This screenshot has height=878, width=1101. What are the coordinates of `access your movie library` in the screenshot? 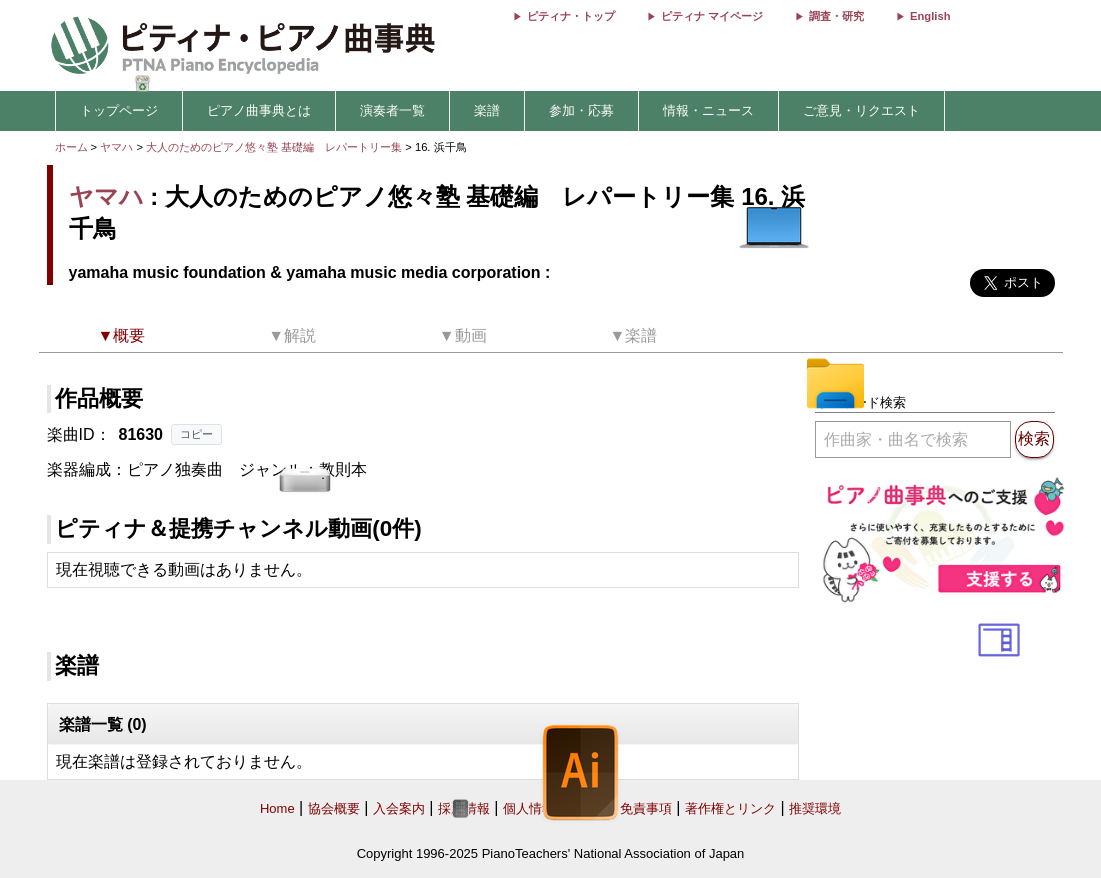 It's located at (874, 496).